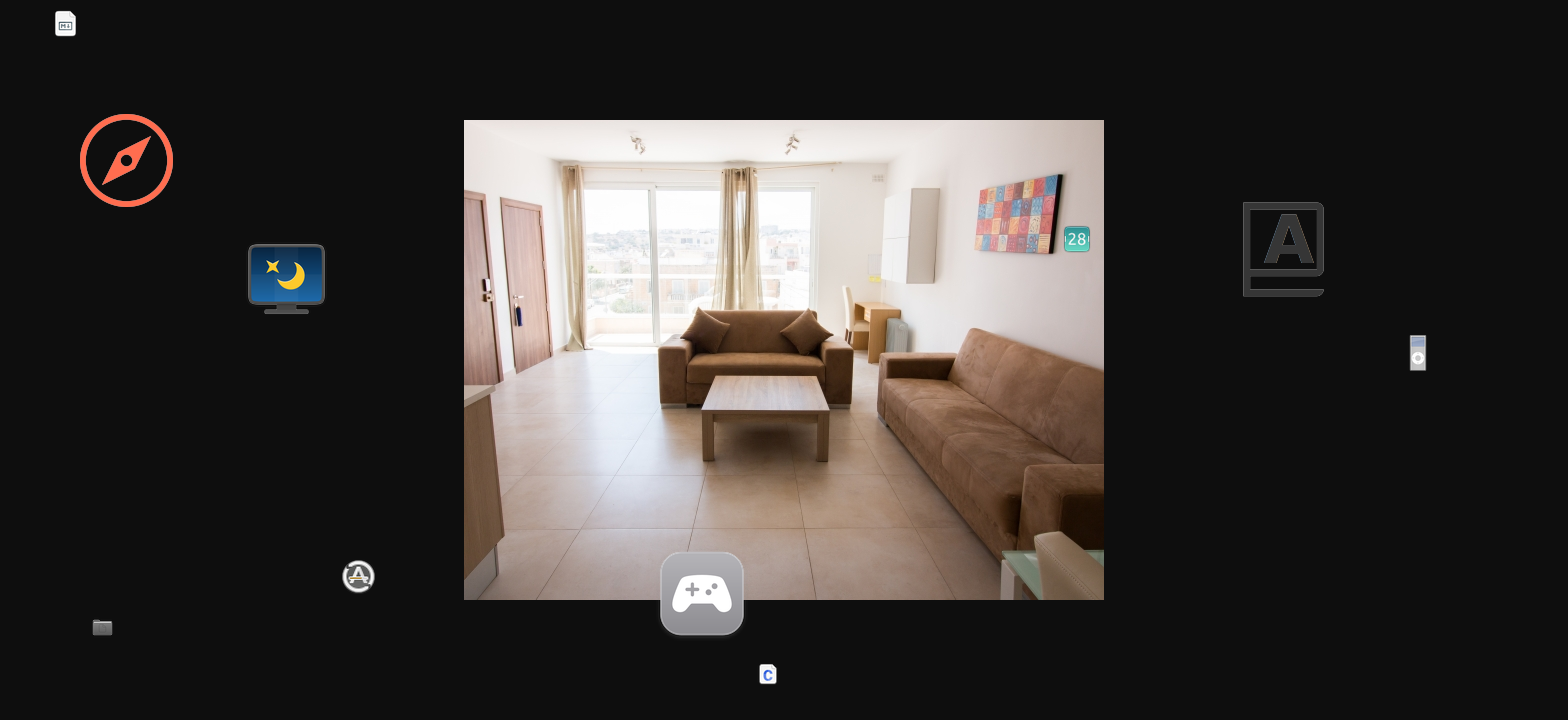  What do you see at coordinates (358, 576) in the screenshot?
I see `check for available software updates` at bounding box center [358, 576].